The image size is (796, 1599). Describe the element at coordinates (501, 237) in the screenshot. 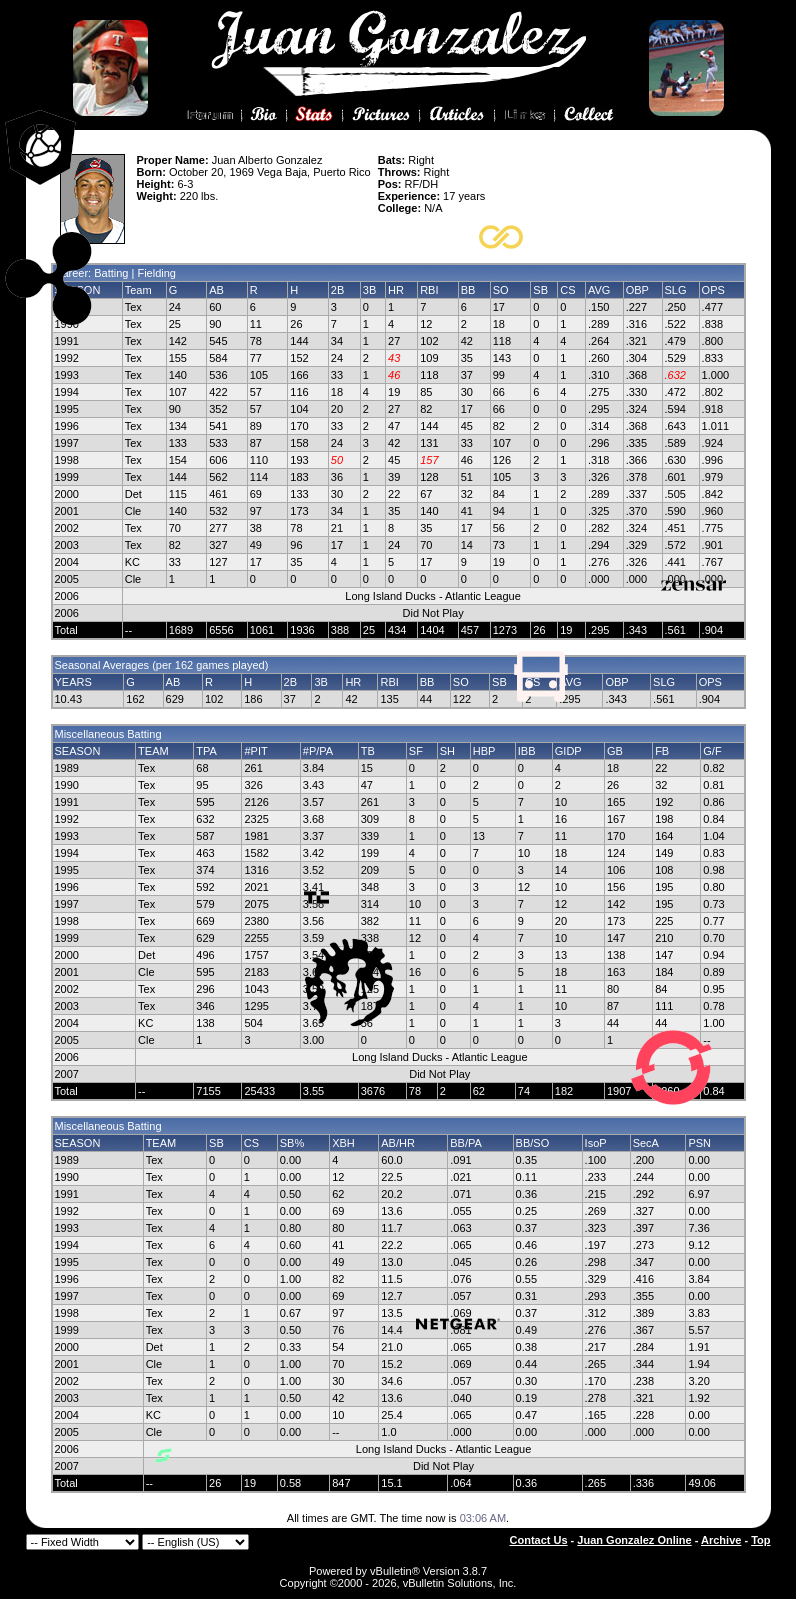

I see `crayon brand logo` at that location.